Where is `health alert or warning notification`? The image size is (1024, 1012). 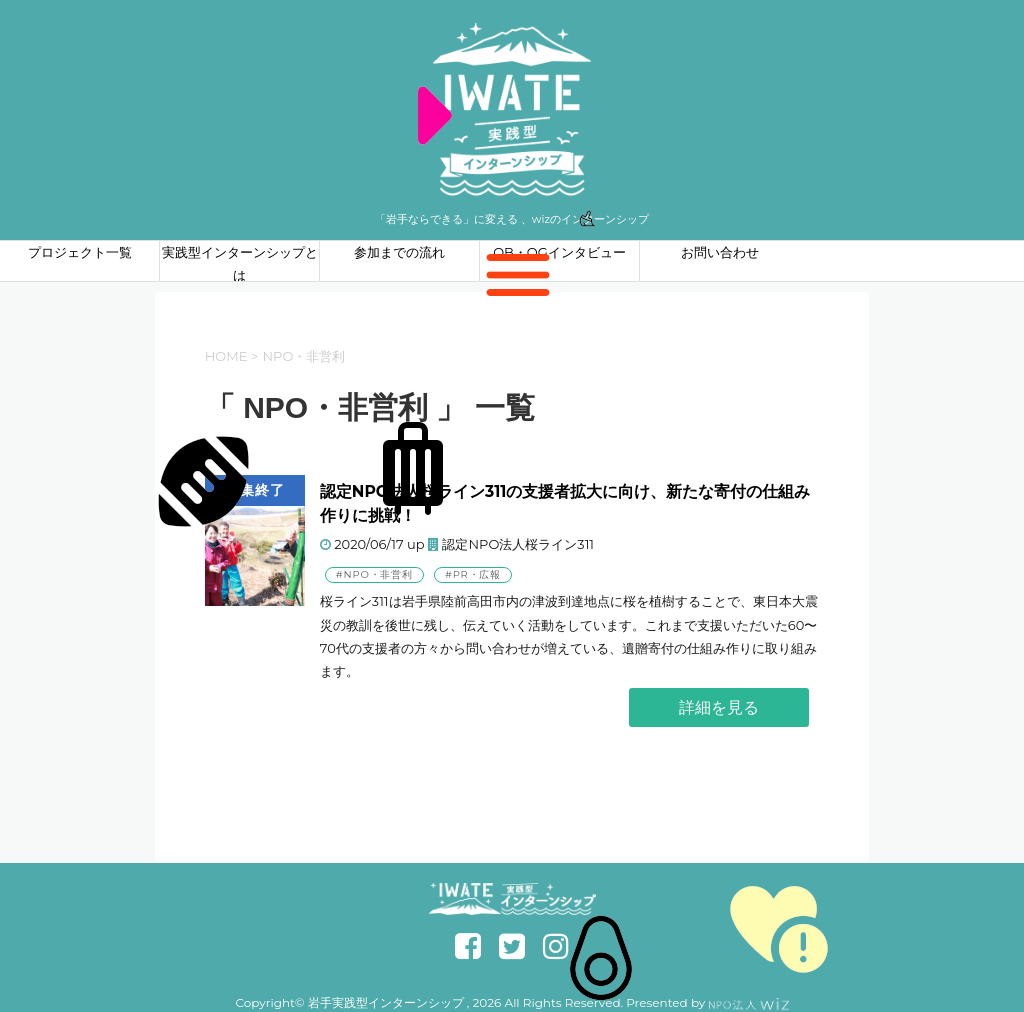 health alert or warning notification is located at coordinates (779, 924).